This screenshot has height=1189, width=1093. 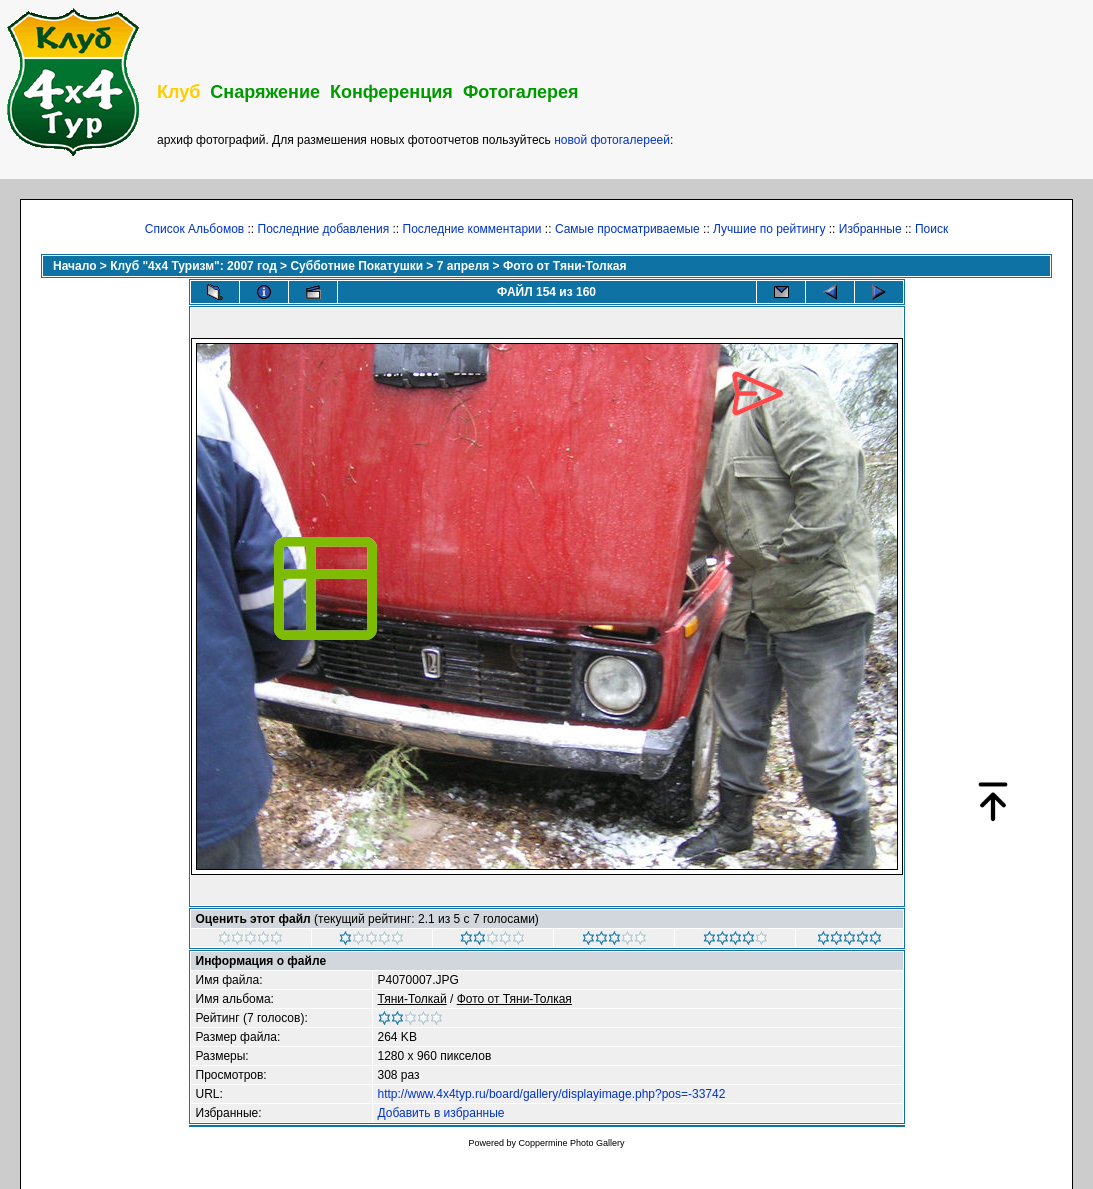 I want to click on view data in table format, so click(x=325, y=588).